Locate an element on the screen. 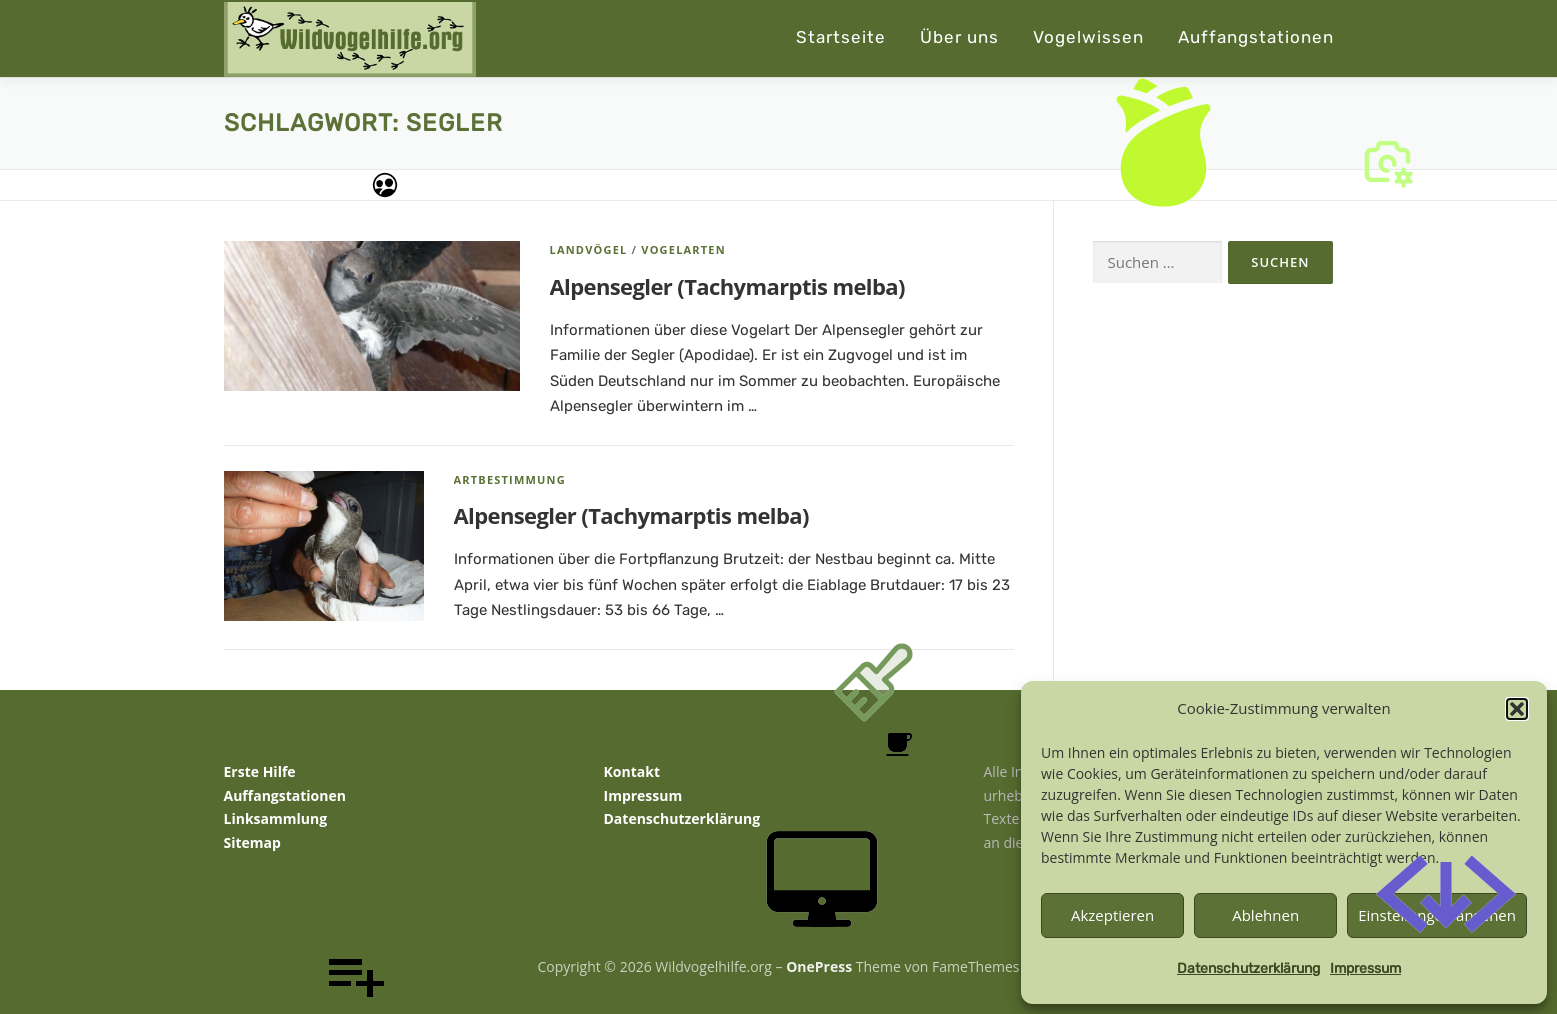 This screenshot has height=1014, width=1557. add a new item to your playlist is located at coordinates (356, 975).